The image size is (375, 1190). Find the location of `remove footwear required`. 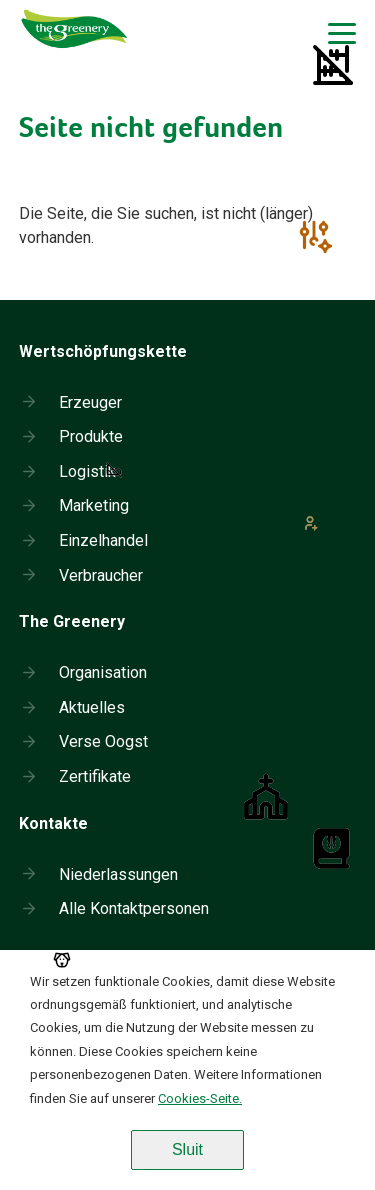

remove footwear required is located at coordinates (114, 470).